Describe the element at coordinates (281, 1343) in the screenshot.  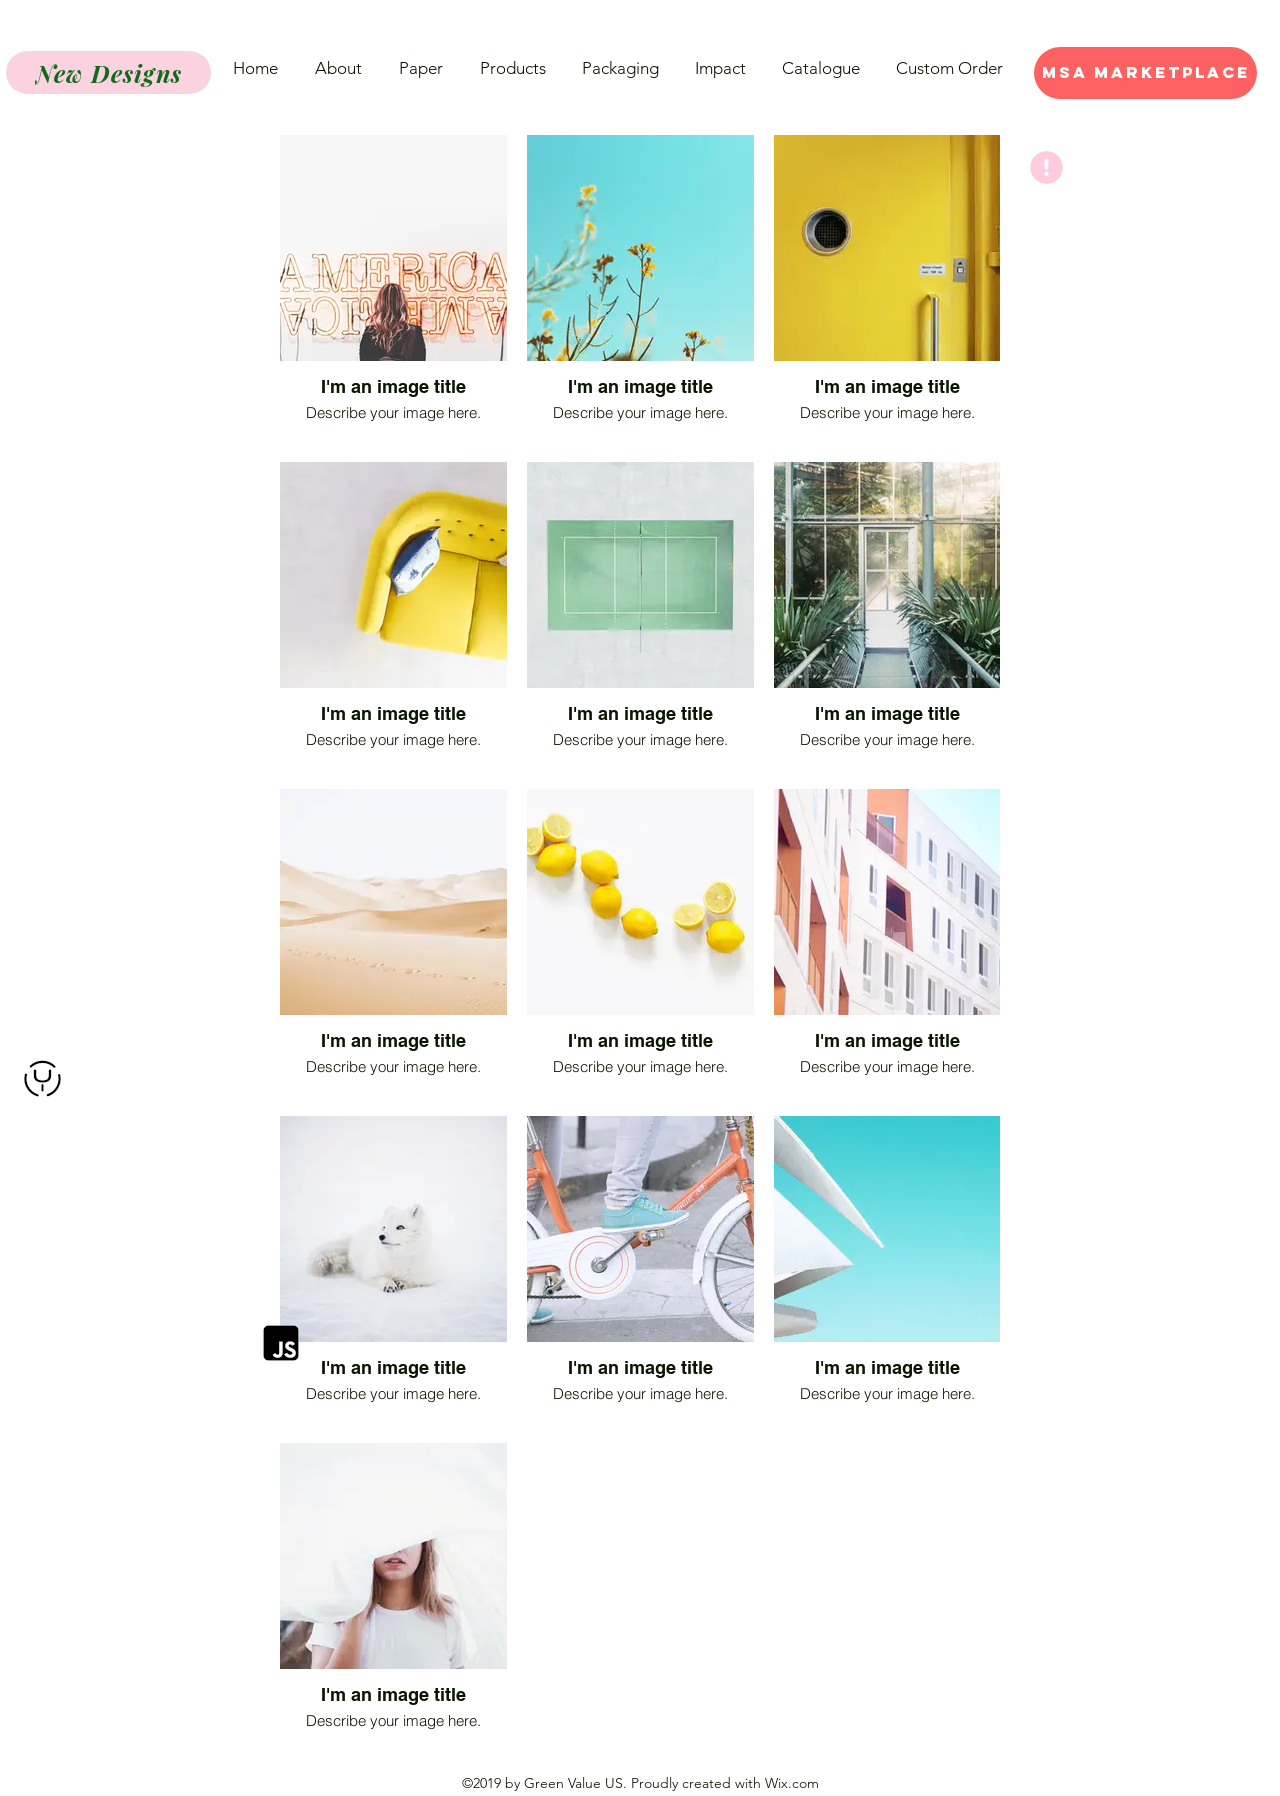
I see `JavaScript programming language logo` at that location.